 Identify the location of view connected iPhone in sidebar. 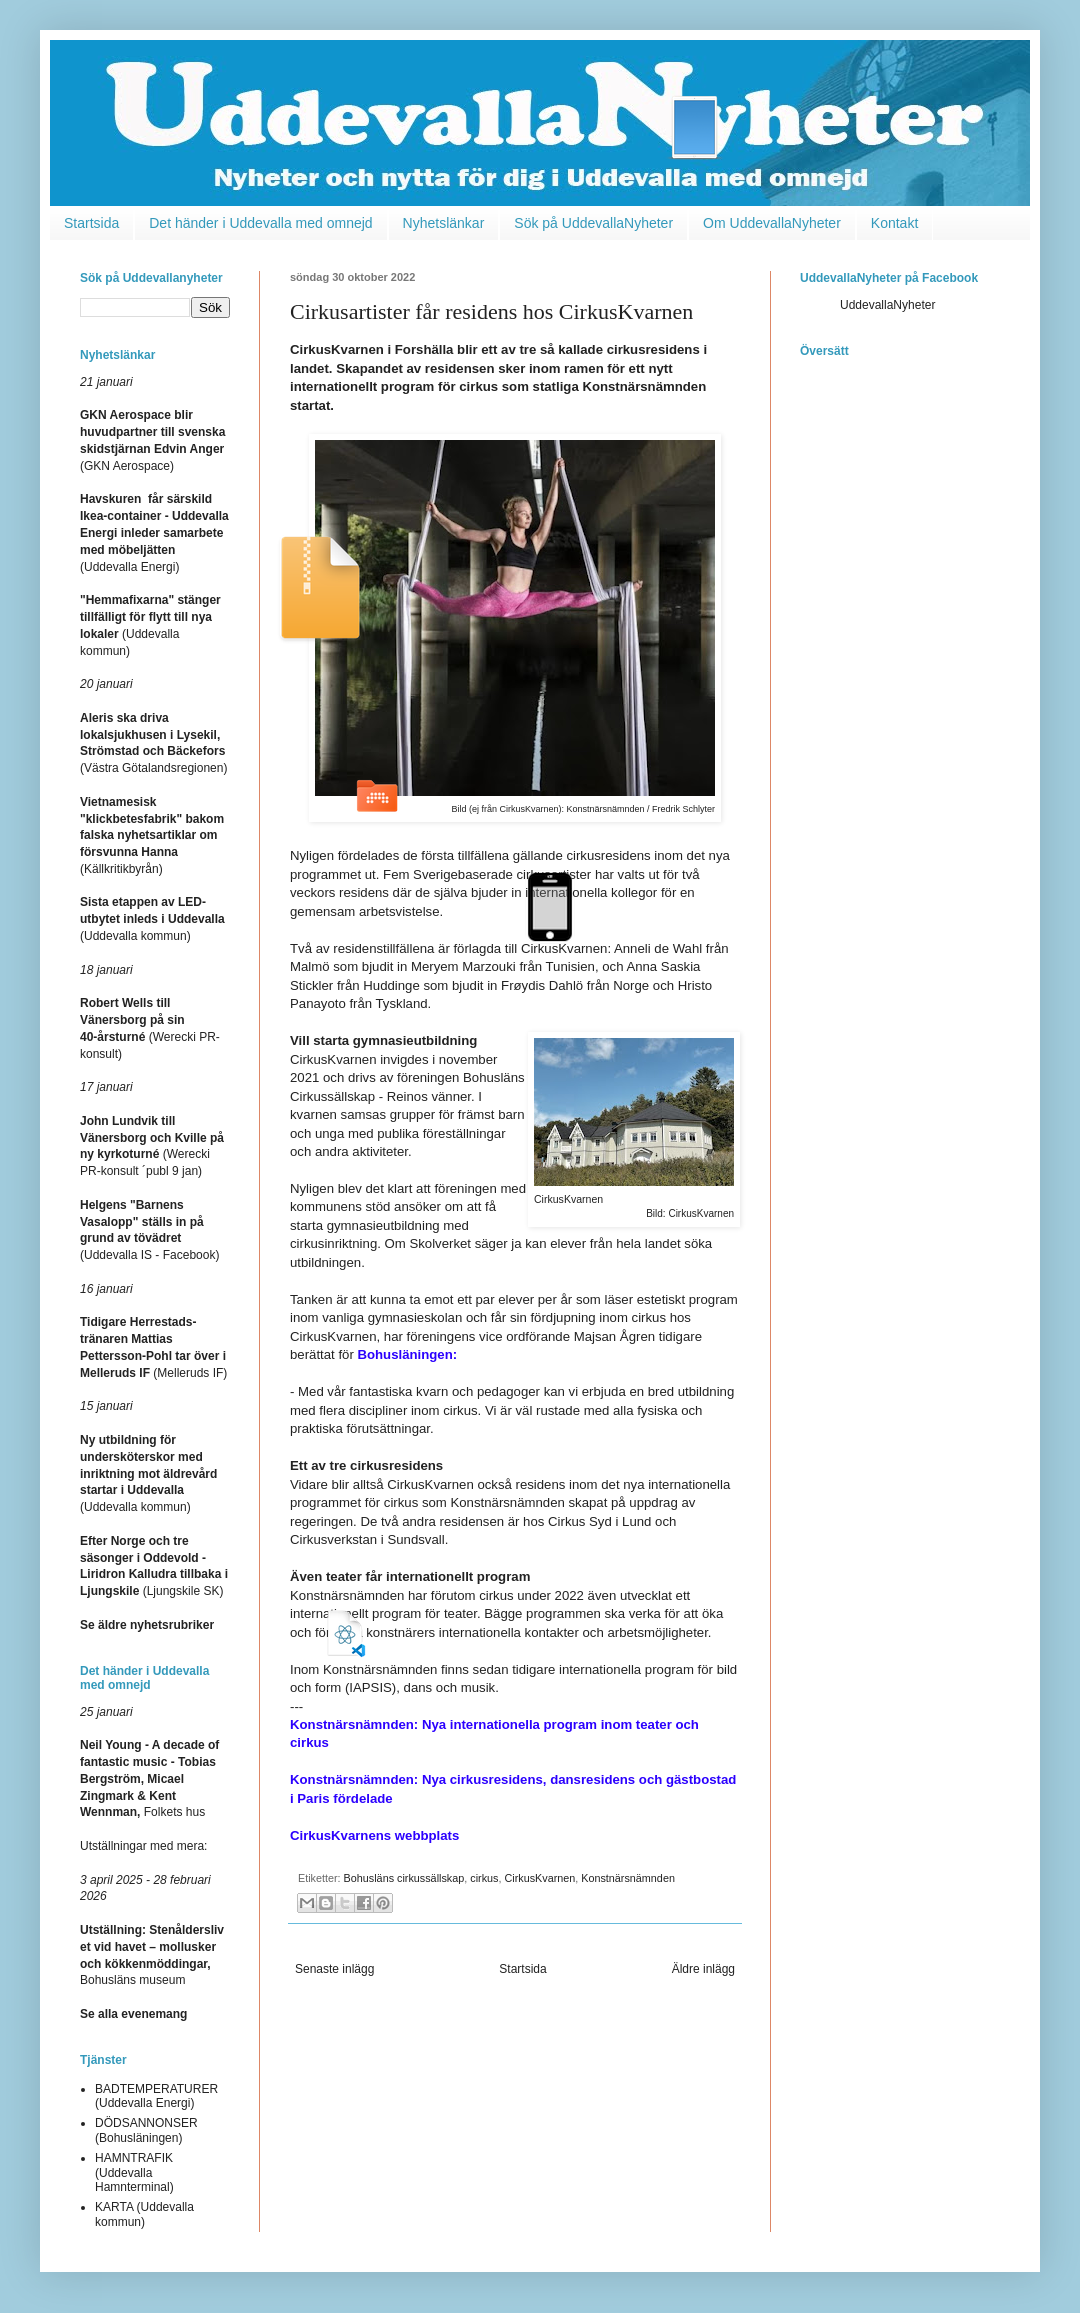
(550, 907).